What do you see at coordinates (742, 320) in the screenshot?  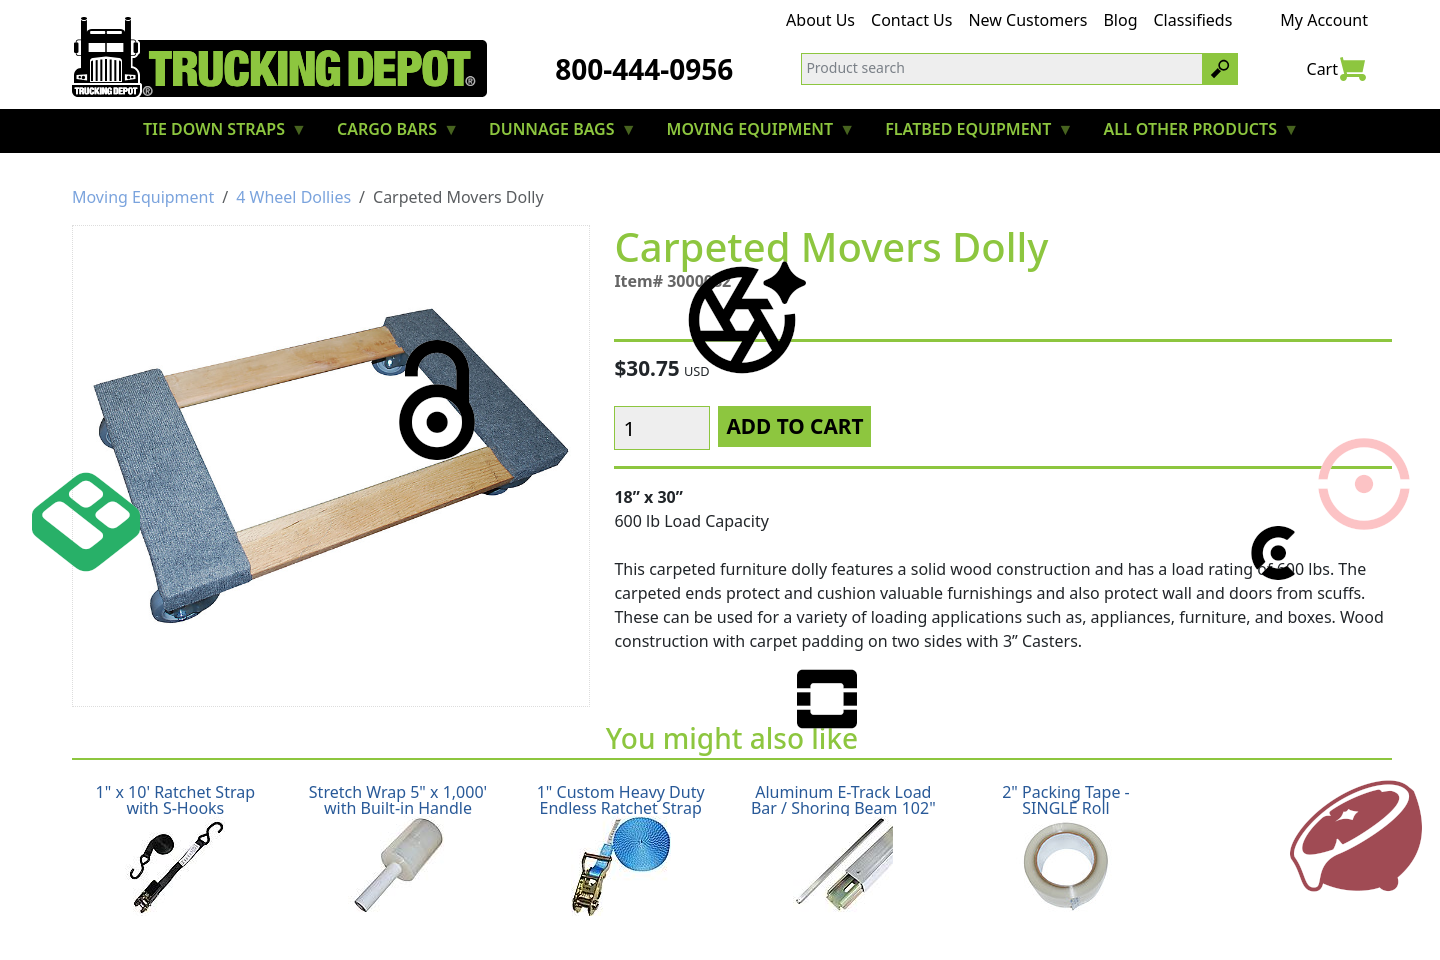 I see `access AI-powered camera features` at bounding box center [742, 320].